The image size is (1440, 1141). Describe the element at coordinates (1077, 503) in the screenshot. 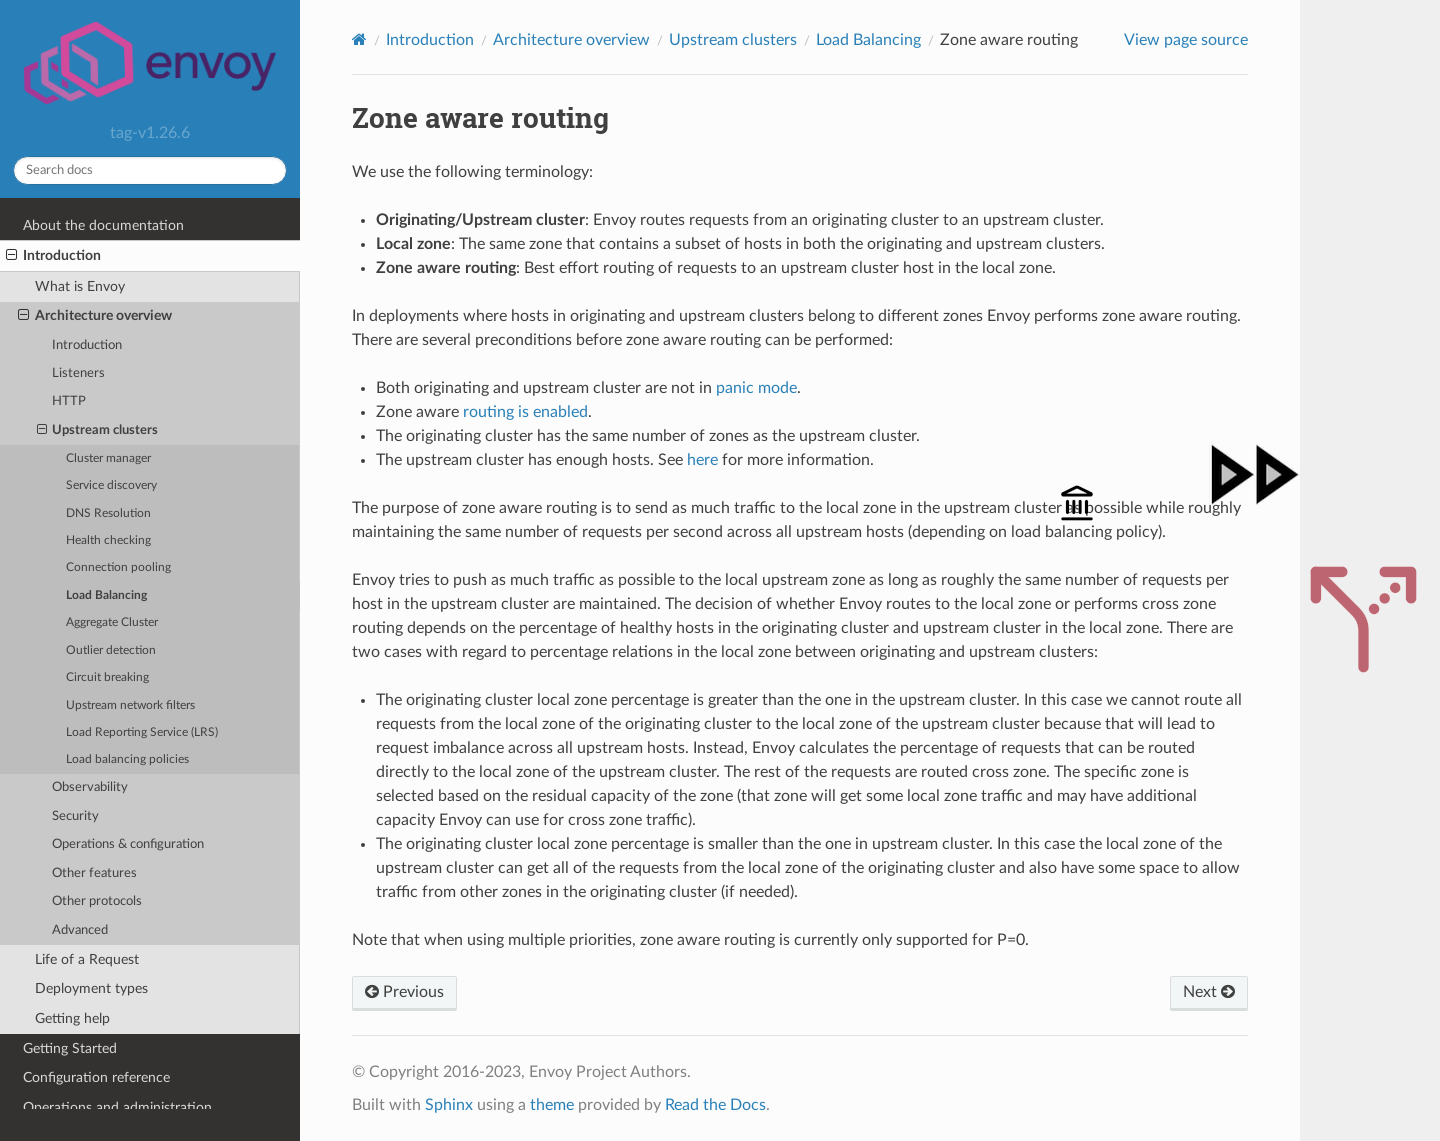

I see `view nearby landmarks or points of interest` at that location.